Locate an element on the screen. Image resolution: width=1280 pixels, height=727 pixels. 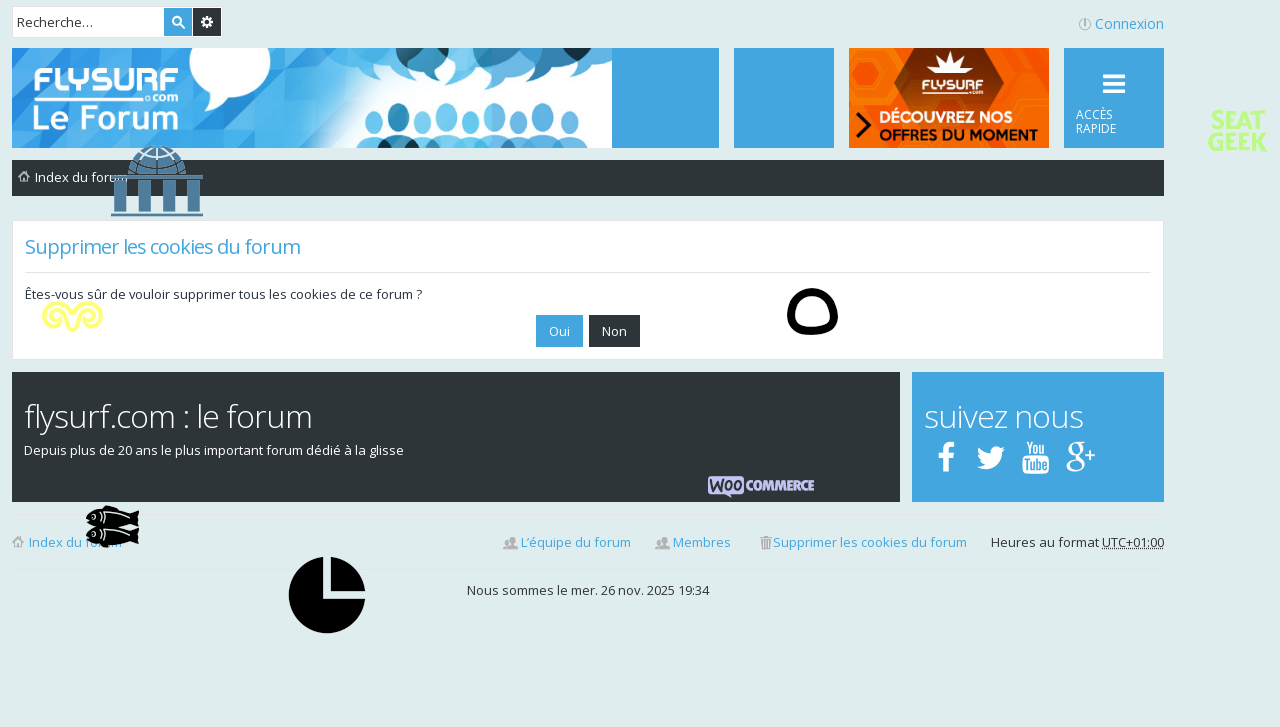
koç holding company logo is located at coordinates (72, 316).